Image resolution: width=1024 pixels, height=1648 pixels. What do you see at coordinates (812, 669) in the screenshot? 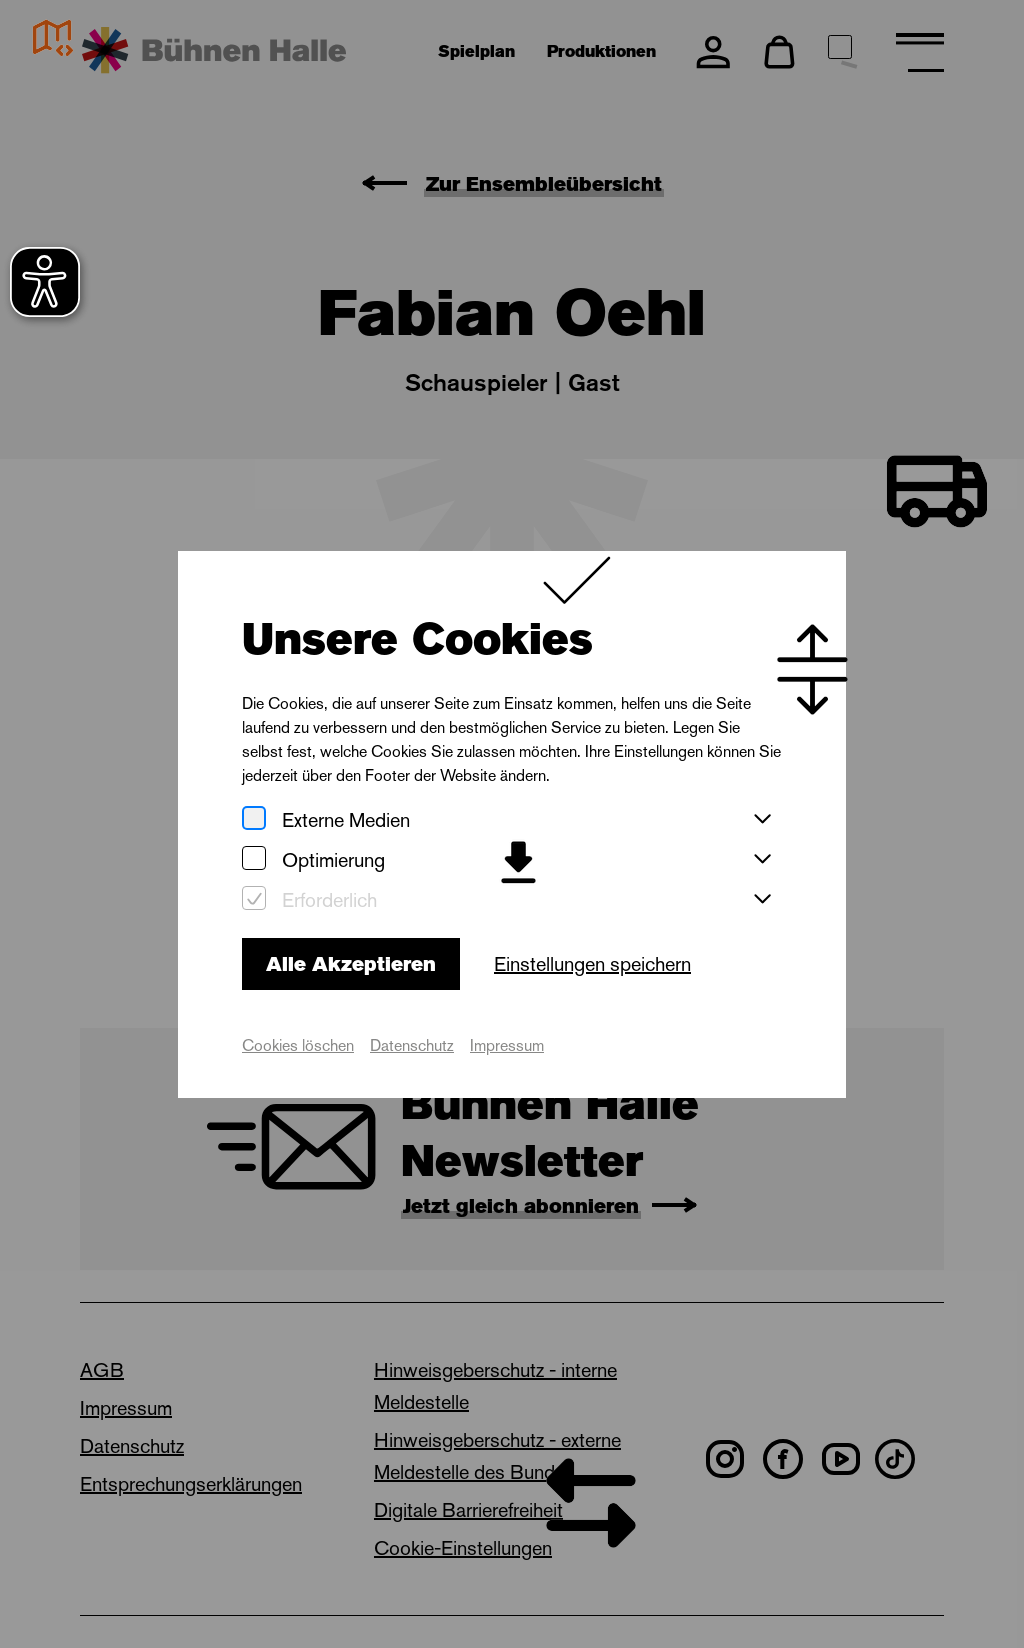
I see `split view vertically` at bounding box center [812, 669].